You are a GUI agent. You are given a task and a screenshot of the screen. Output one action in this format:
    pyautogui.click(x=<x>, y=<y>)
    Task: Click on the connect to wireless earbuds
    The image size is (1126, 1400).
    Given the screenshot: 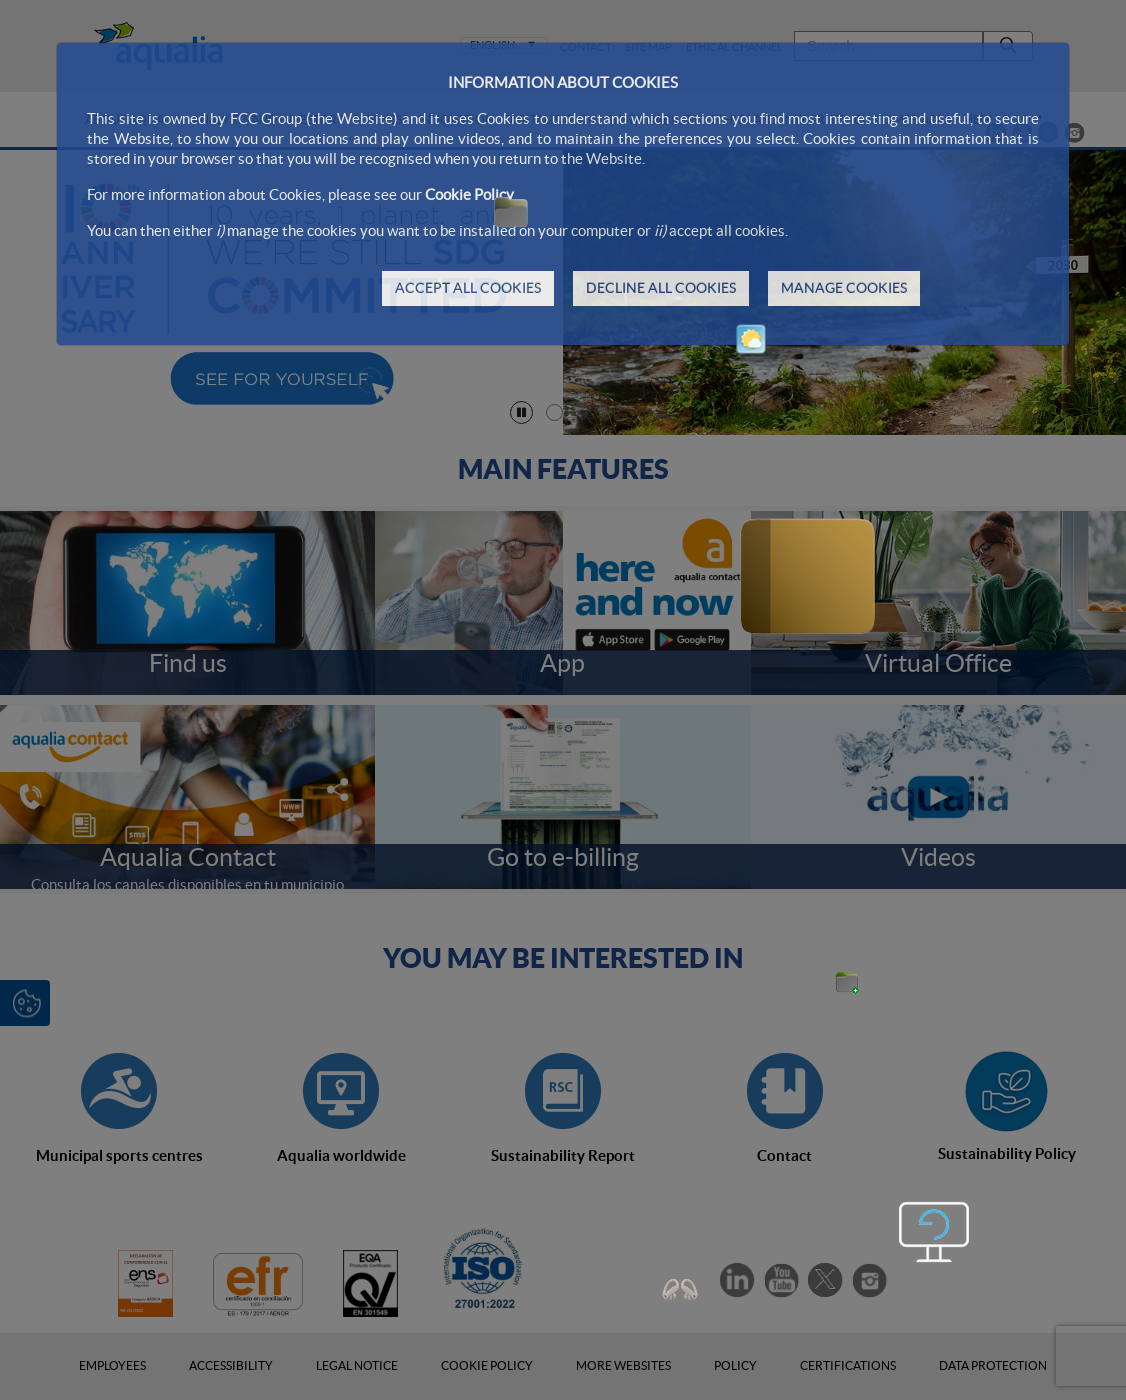 What is the action you would take?
    pyautogui.click(x=680, y=1291)
    